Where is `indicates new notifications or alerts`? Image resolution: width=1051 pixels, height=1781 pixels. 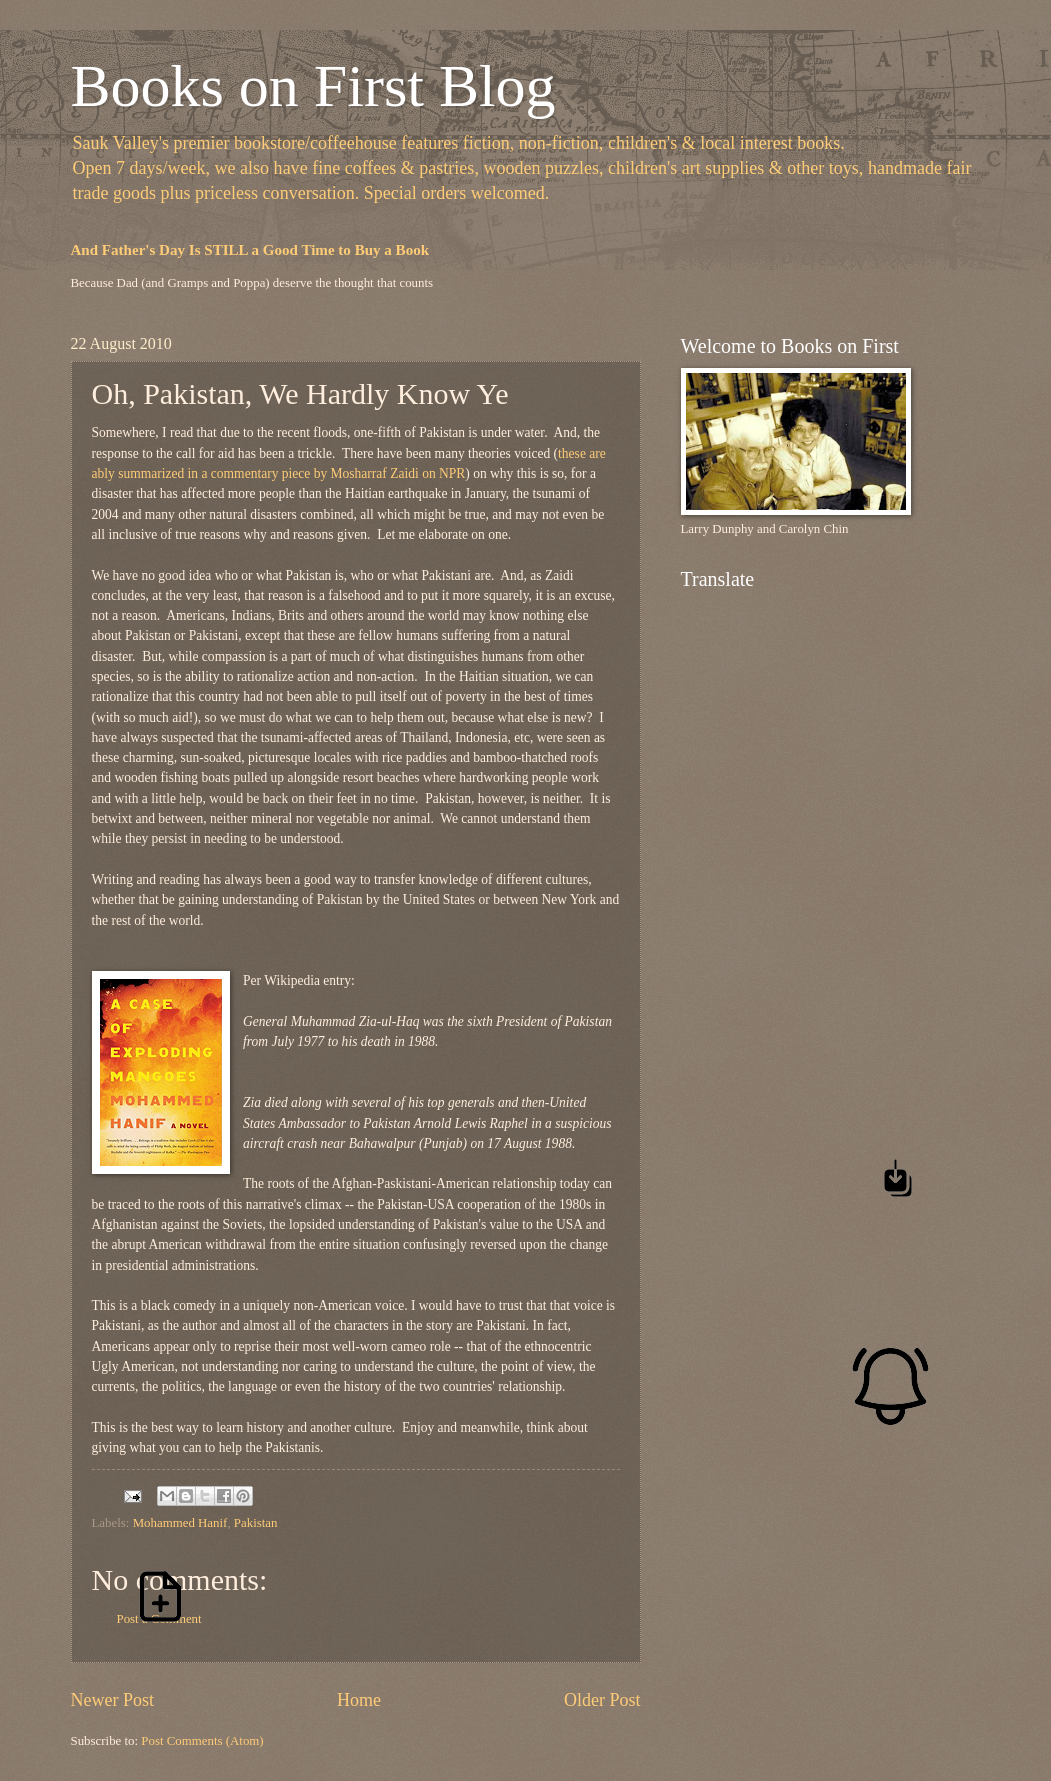
indicates new notifications or alerts is located at coordinates (890, 1386).